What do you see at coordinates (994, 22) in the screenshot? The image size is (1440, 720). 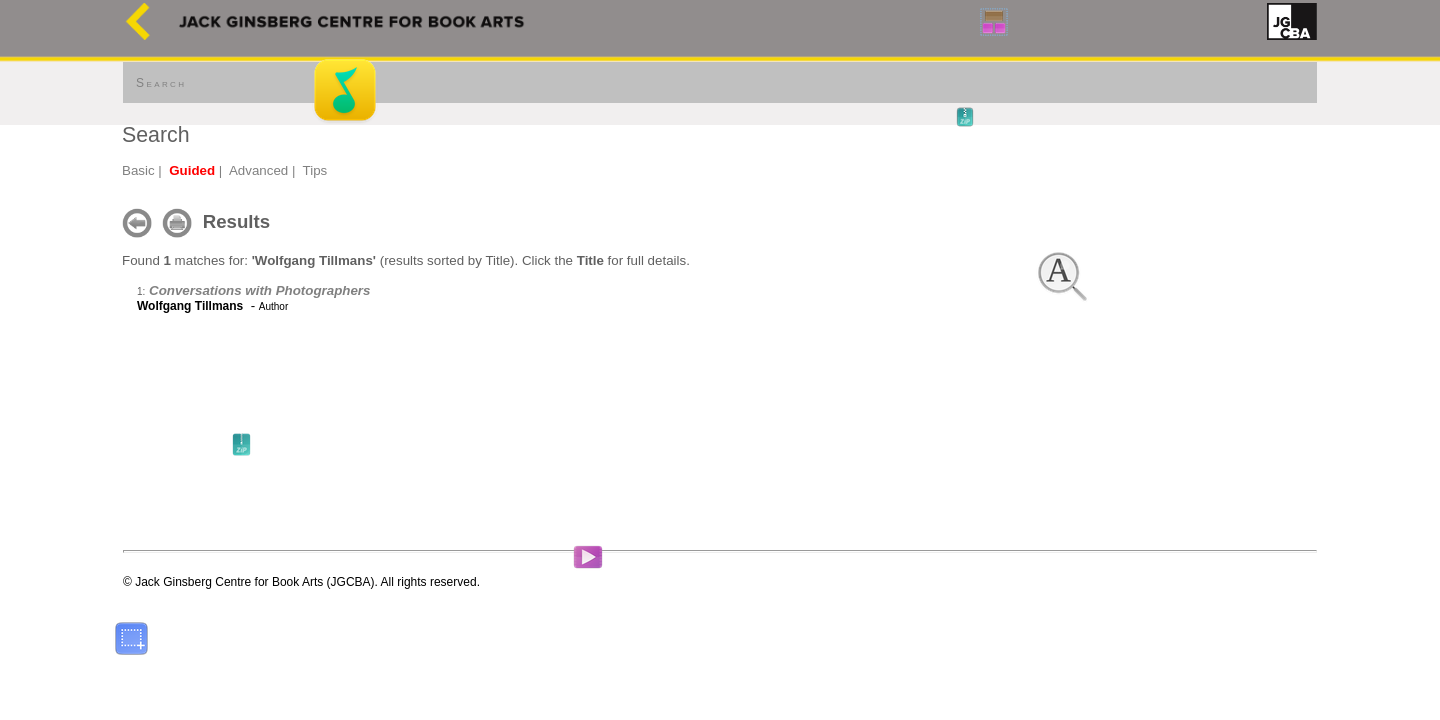 I see `select all items in the current view` at bounding box center [994, 22].